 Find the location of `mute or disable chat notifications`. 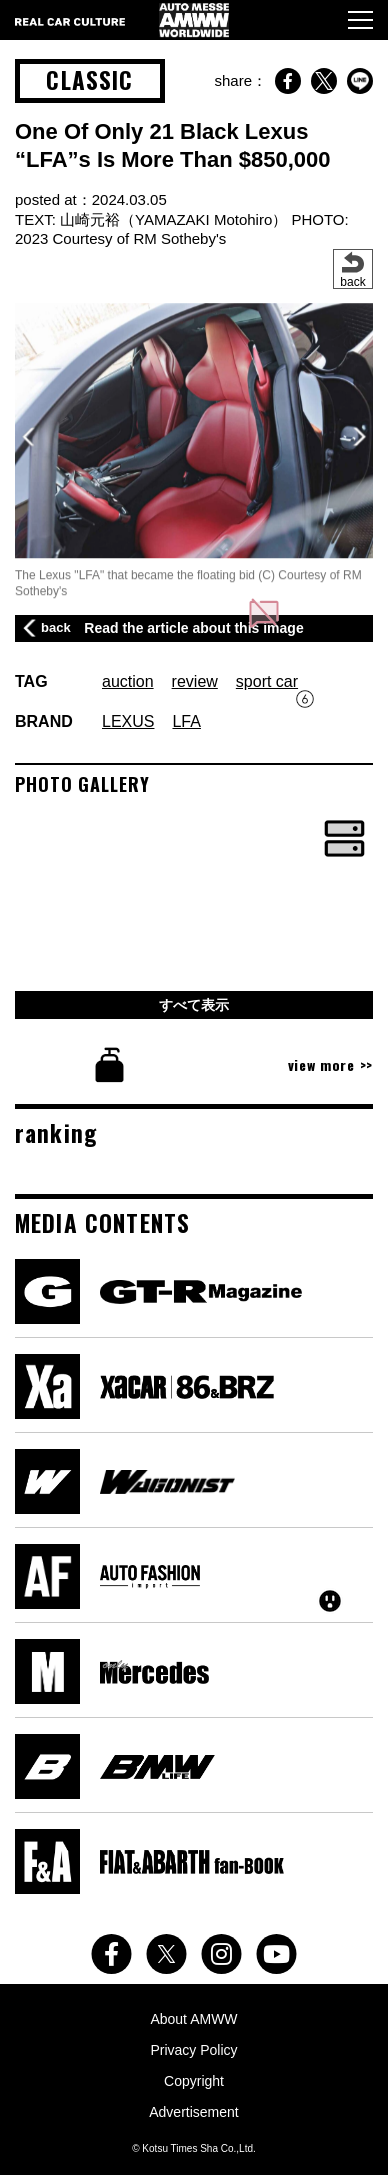

mute or disable chat notifications is located at coordinates (264, 612).